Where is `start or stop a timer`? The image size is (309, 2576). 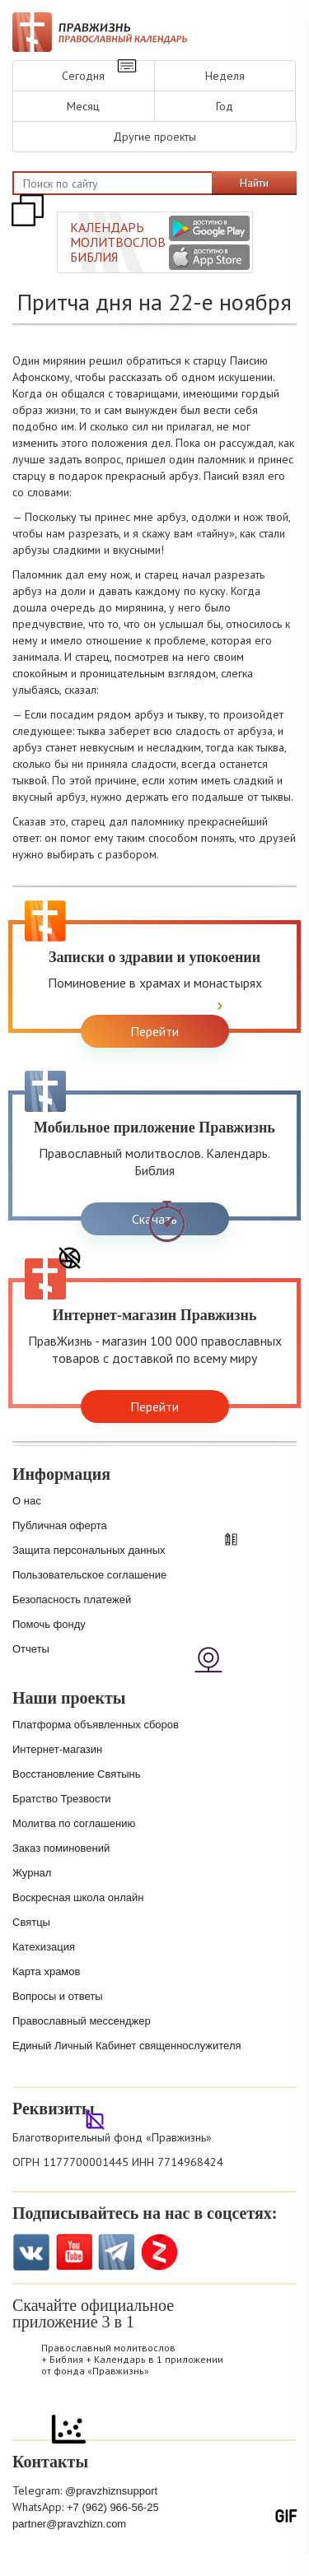
start or stop a timer is located at coordinates (166, 1222).